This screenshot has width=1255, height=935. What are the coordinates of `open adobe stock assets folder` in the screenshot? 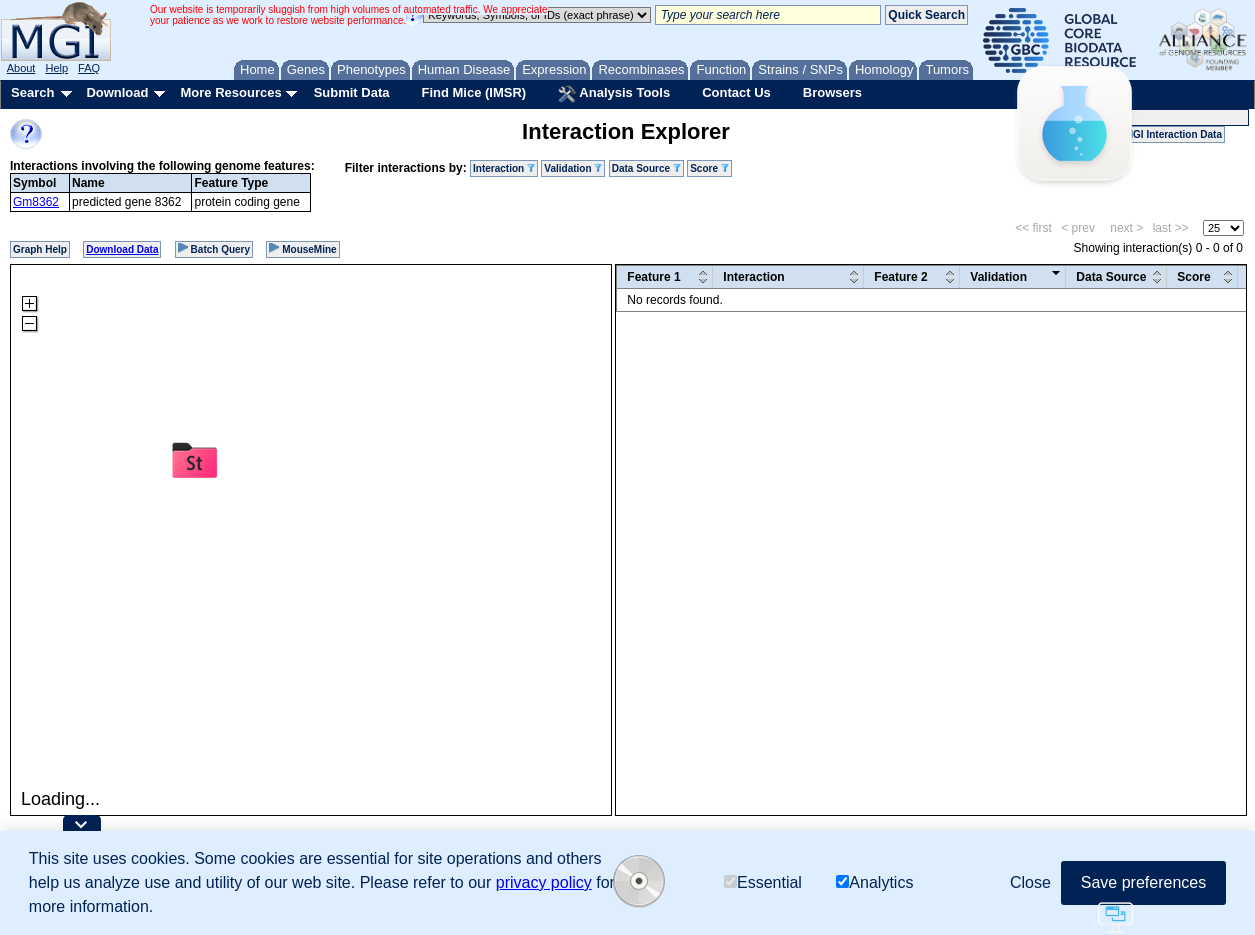 It's located at (194, 461).